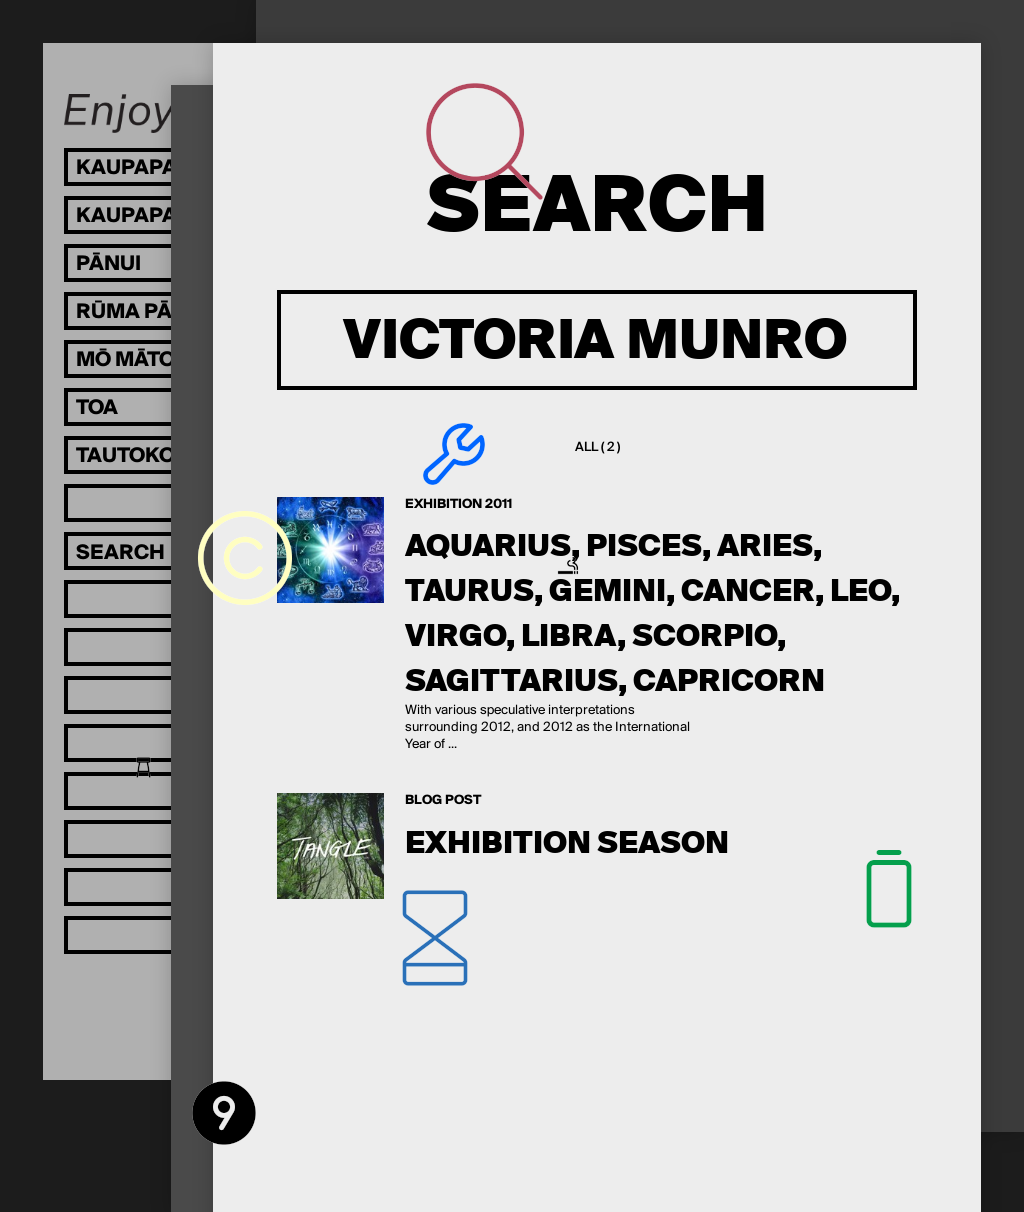 The image size is (1024, 1212). What do you see at coordinates (224, 1113) in the screenshot?
I see `indicates item number nine in a list or sequence` at bounding box center [224, 1113].